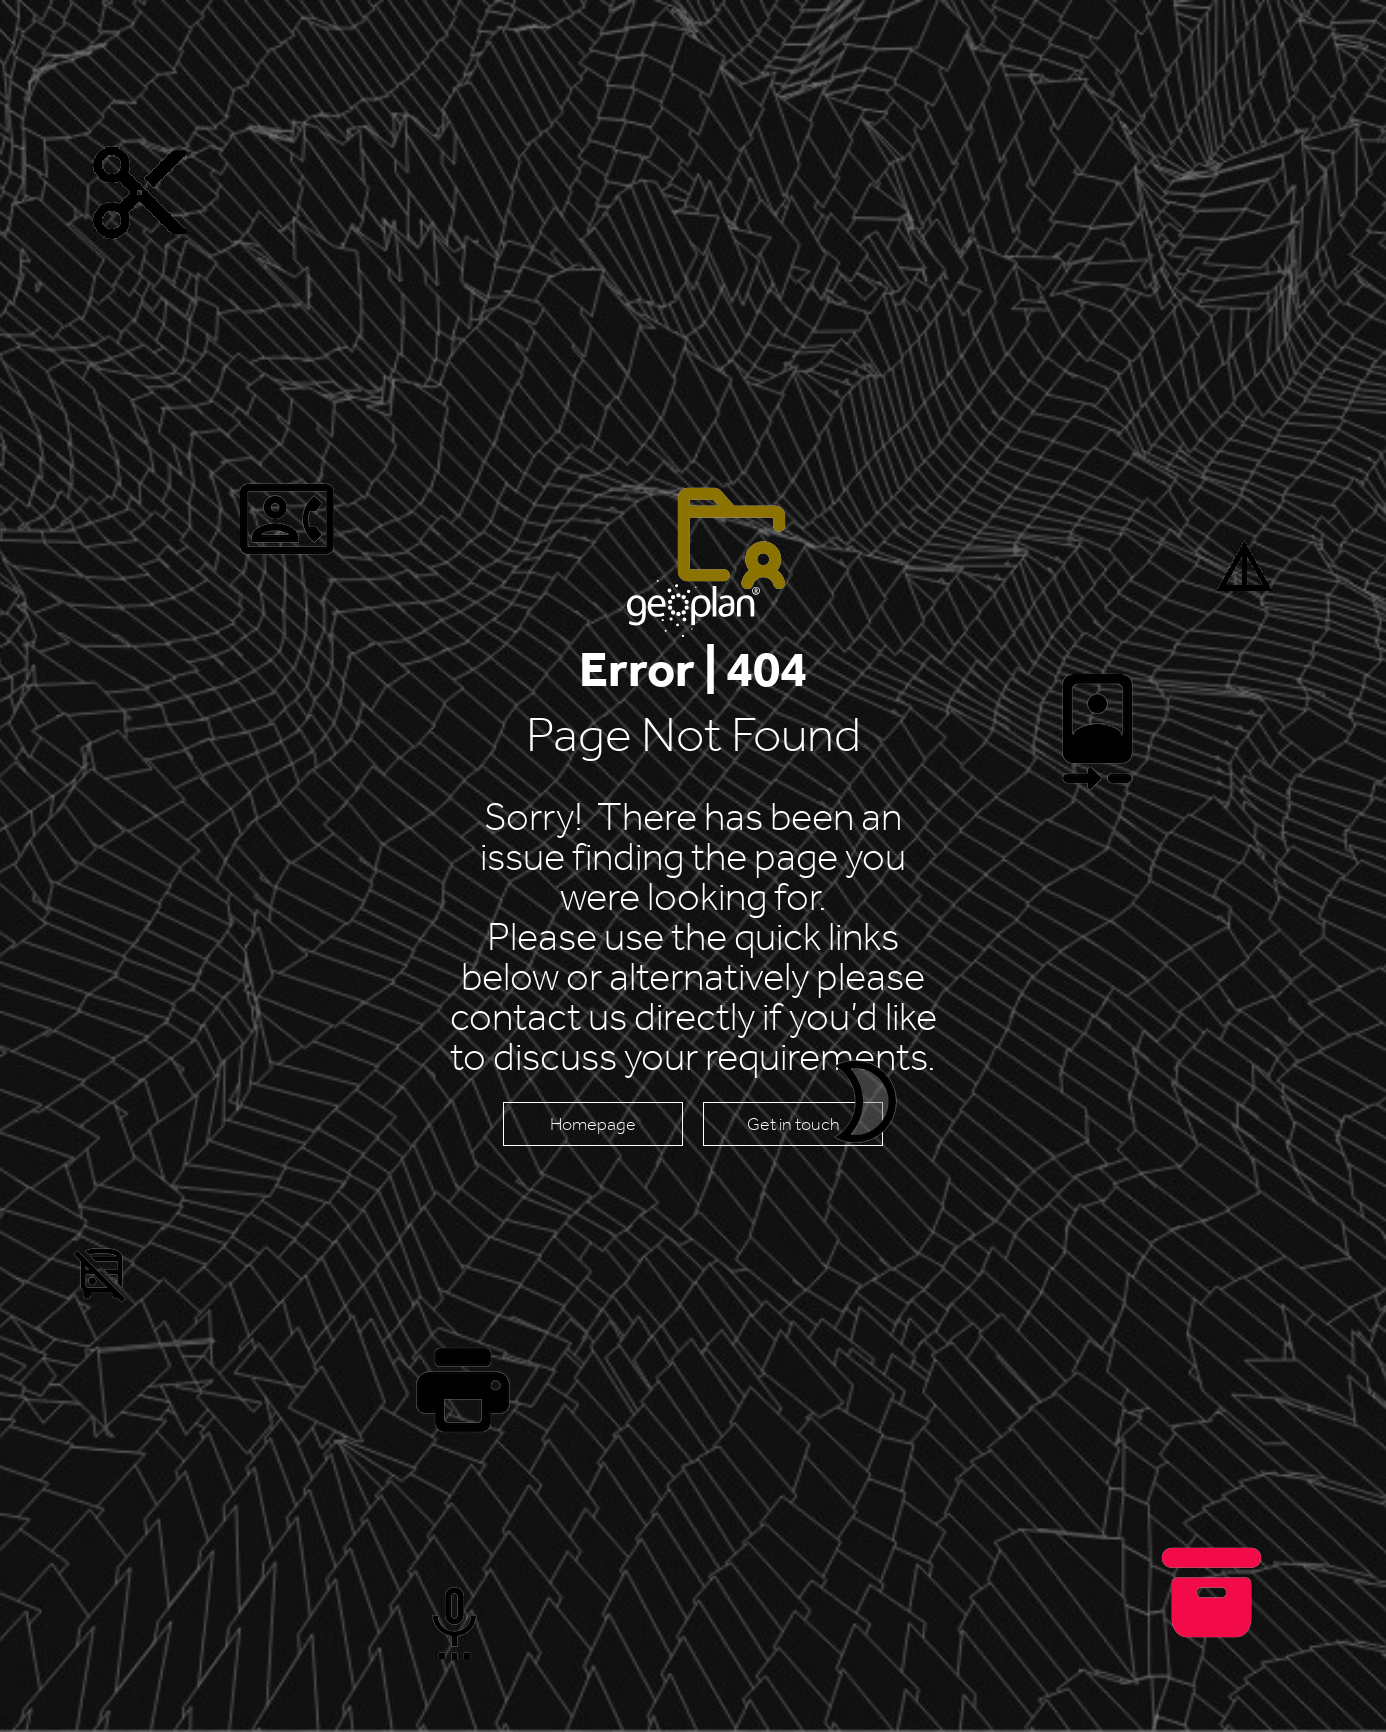 Image resolution: width=1386 pixels, height=1732 pixels. I want to click on archive this item, so click(1211, 1592).